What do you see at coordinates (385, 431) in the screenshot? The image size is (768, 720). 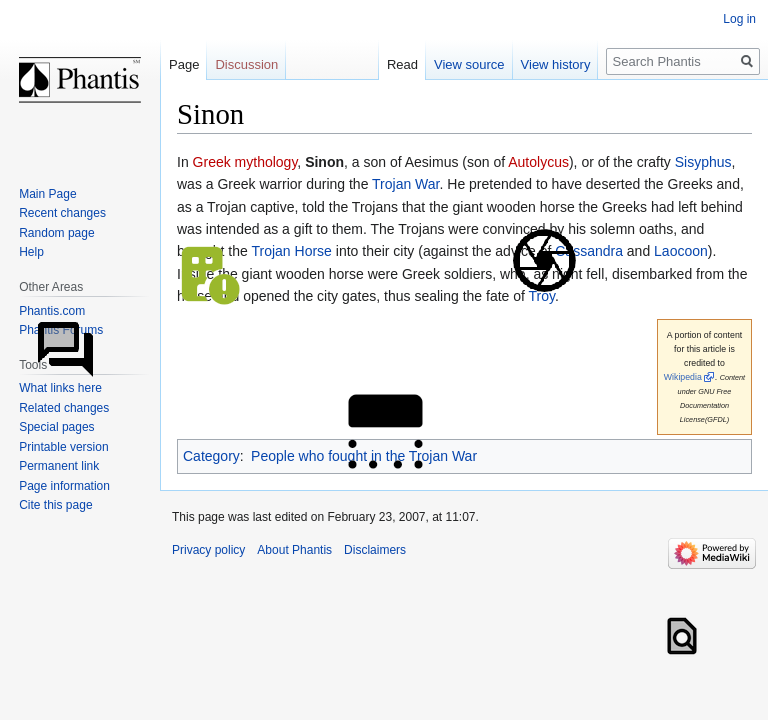 I see `align content to the top of a container` at bounding box center [385, 431].